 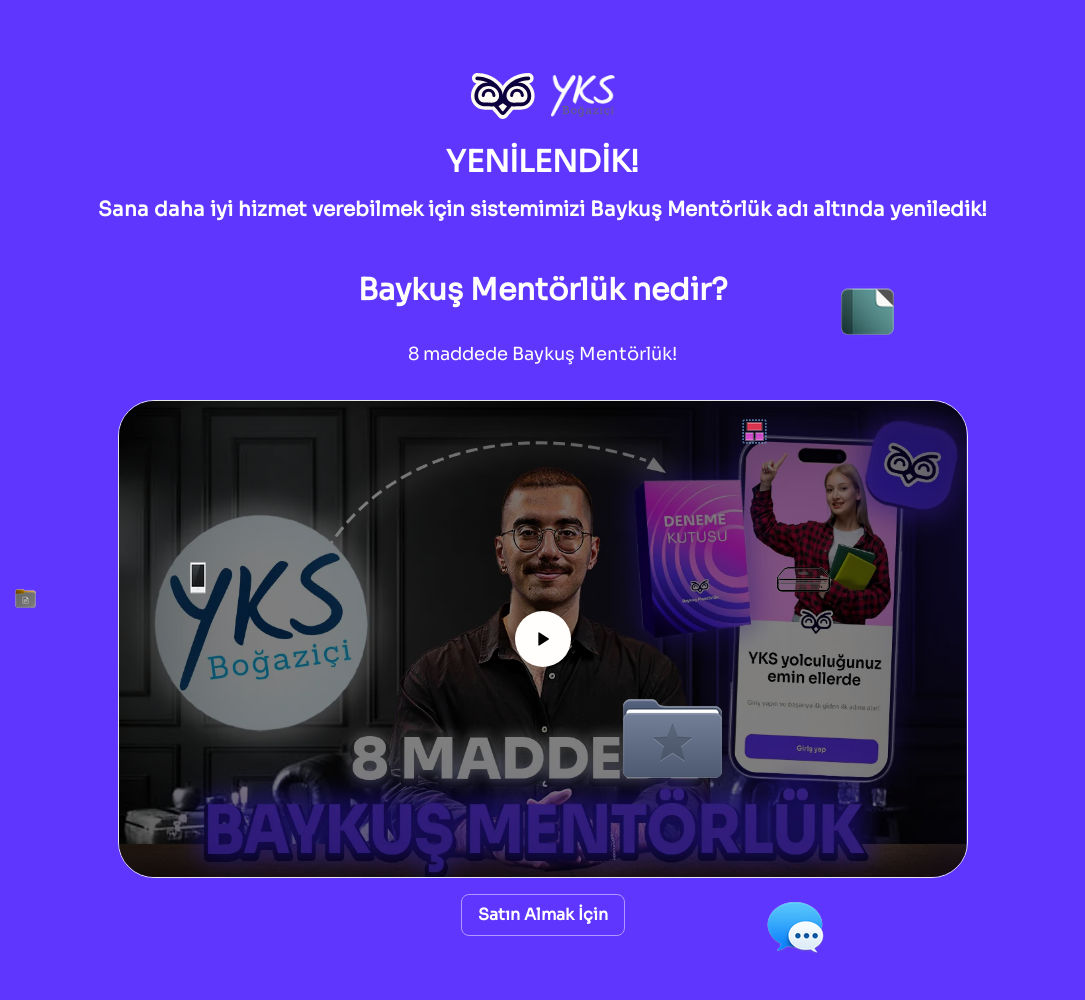 I want to click on change desktop wallpaper settings, so click(x=867, y=310).